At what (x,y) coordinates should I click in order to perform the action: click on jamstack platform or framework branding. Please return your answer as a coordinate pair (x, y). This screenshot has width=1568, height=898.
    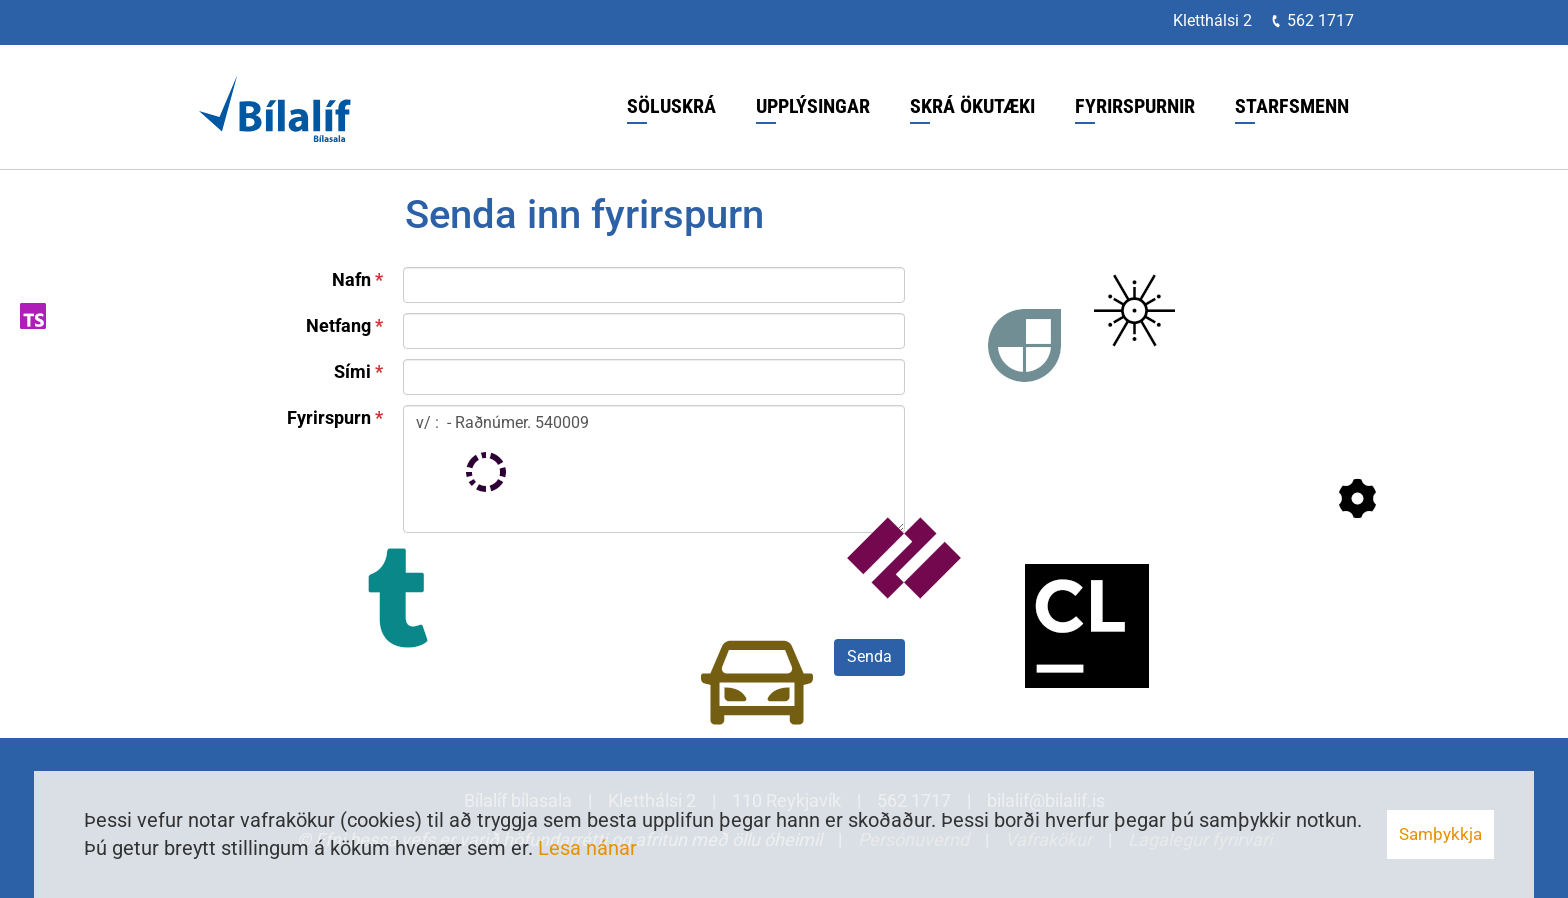
    Looking at the image, I should click on (1024, 345).